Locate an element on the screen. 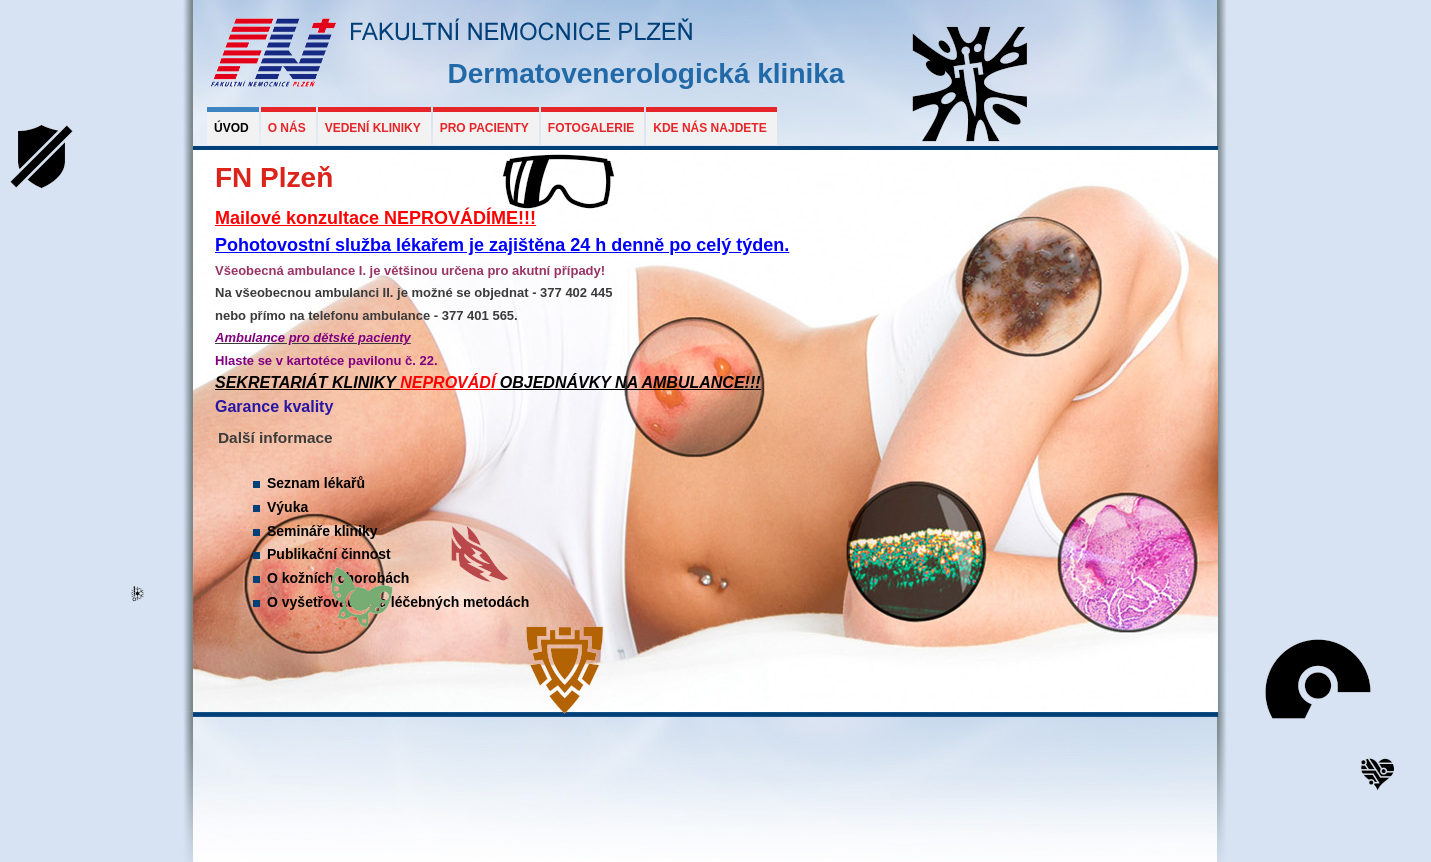  enable safety mode or protective settings is located at coordinates (558, 181).